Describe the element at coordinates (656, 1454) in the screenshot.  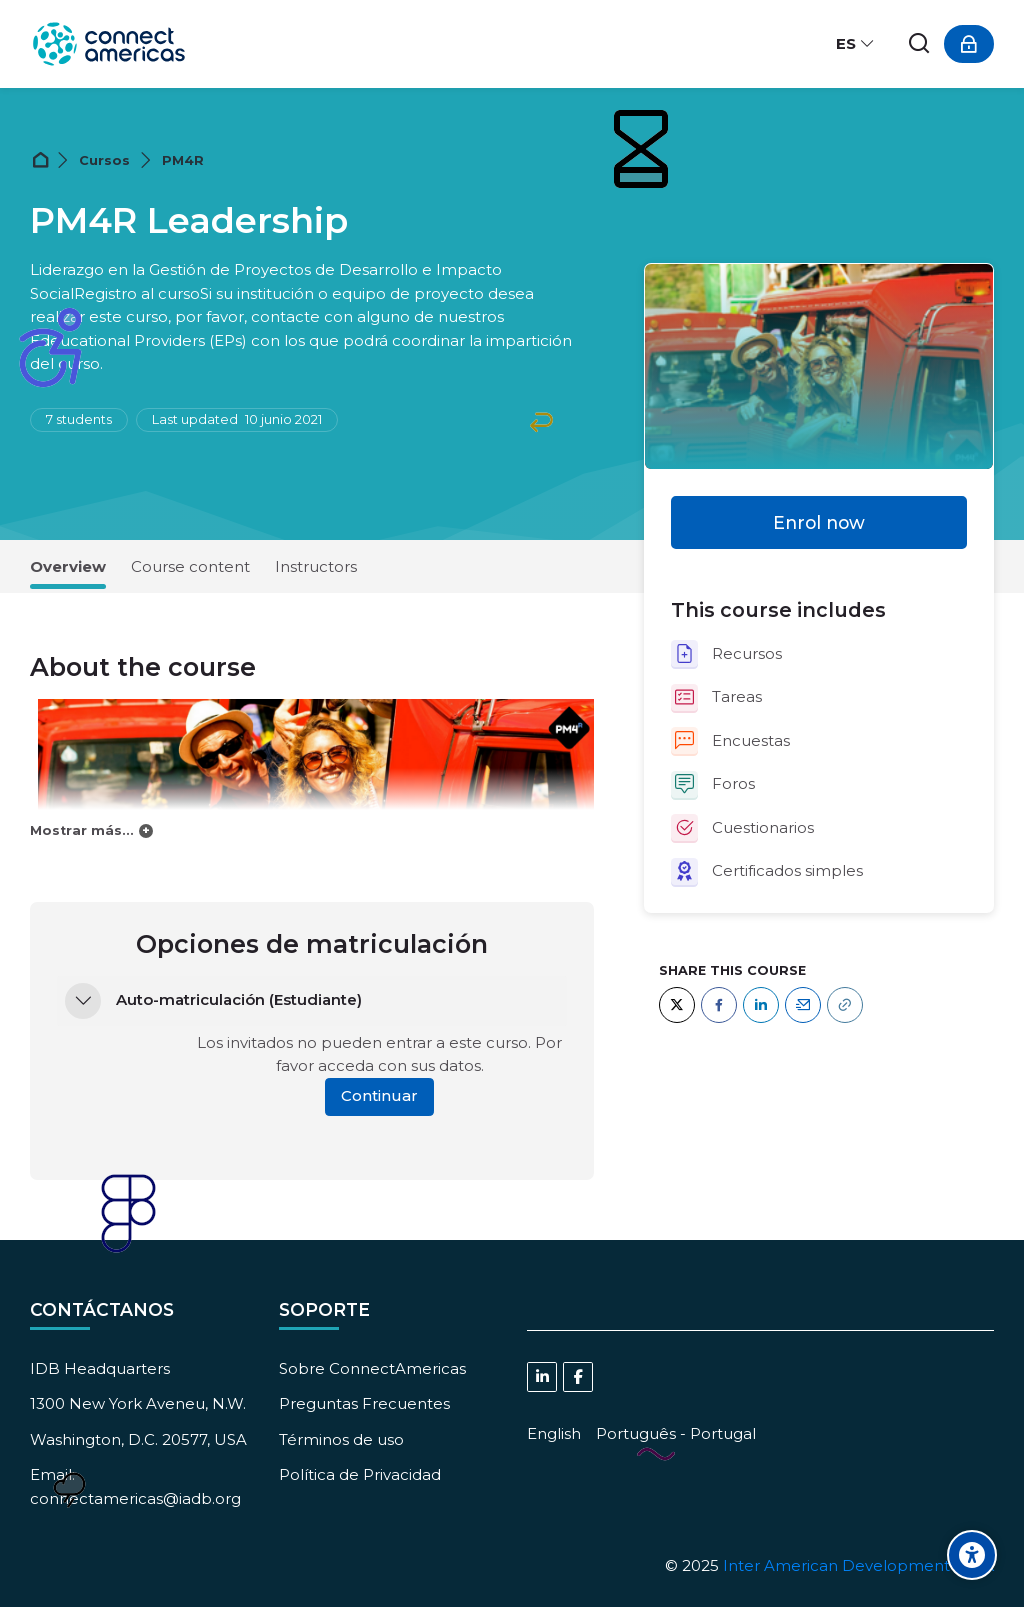
I see `indicates approximate or similar value` at that location.